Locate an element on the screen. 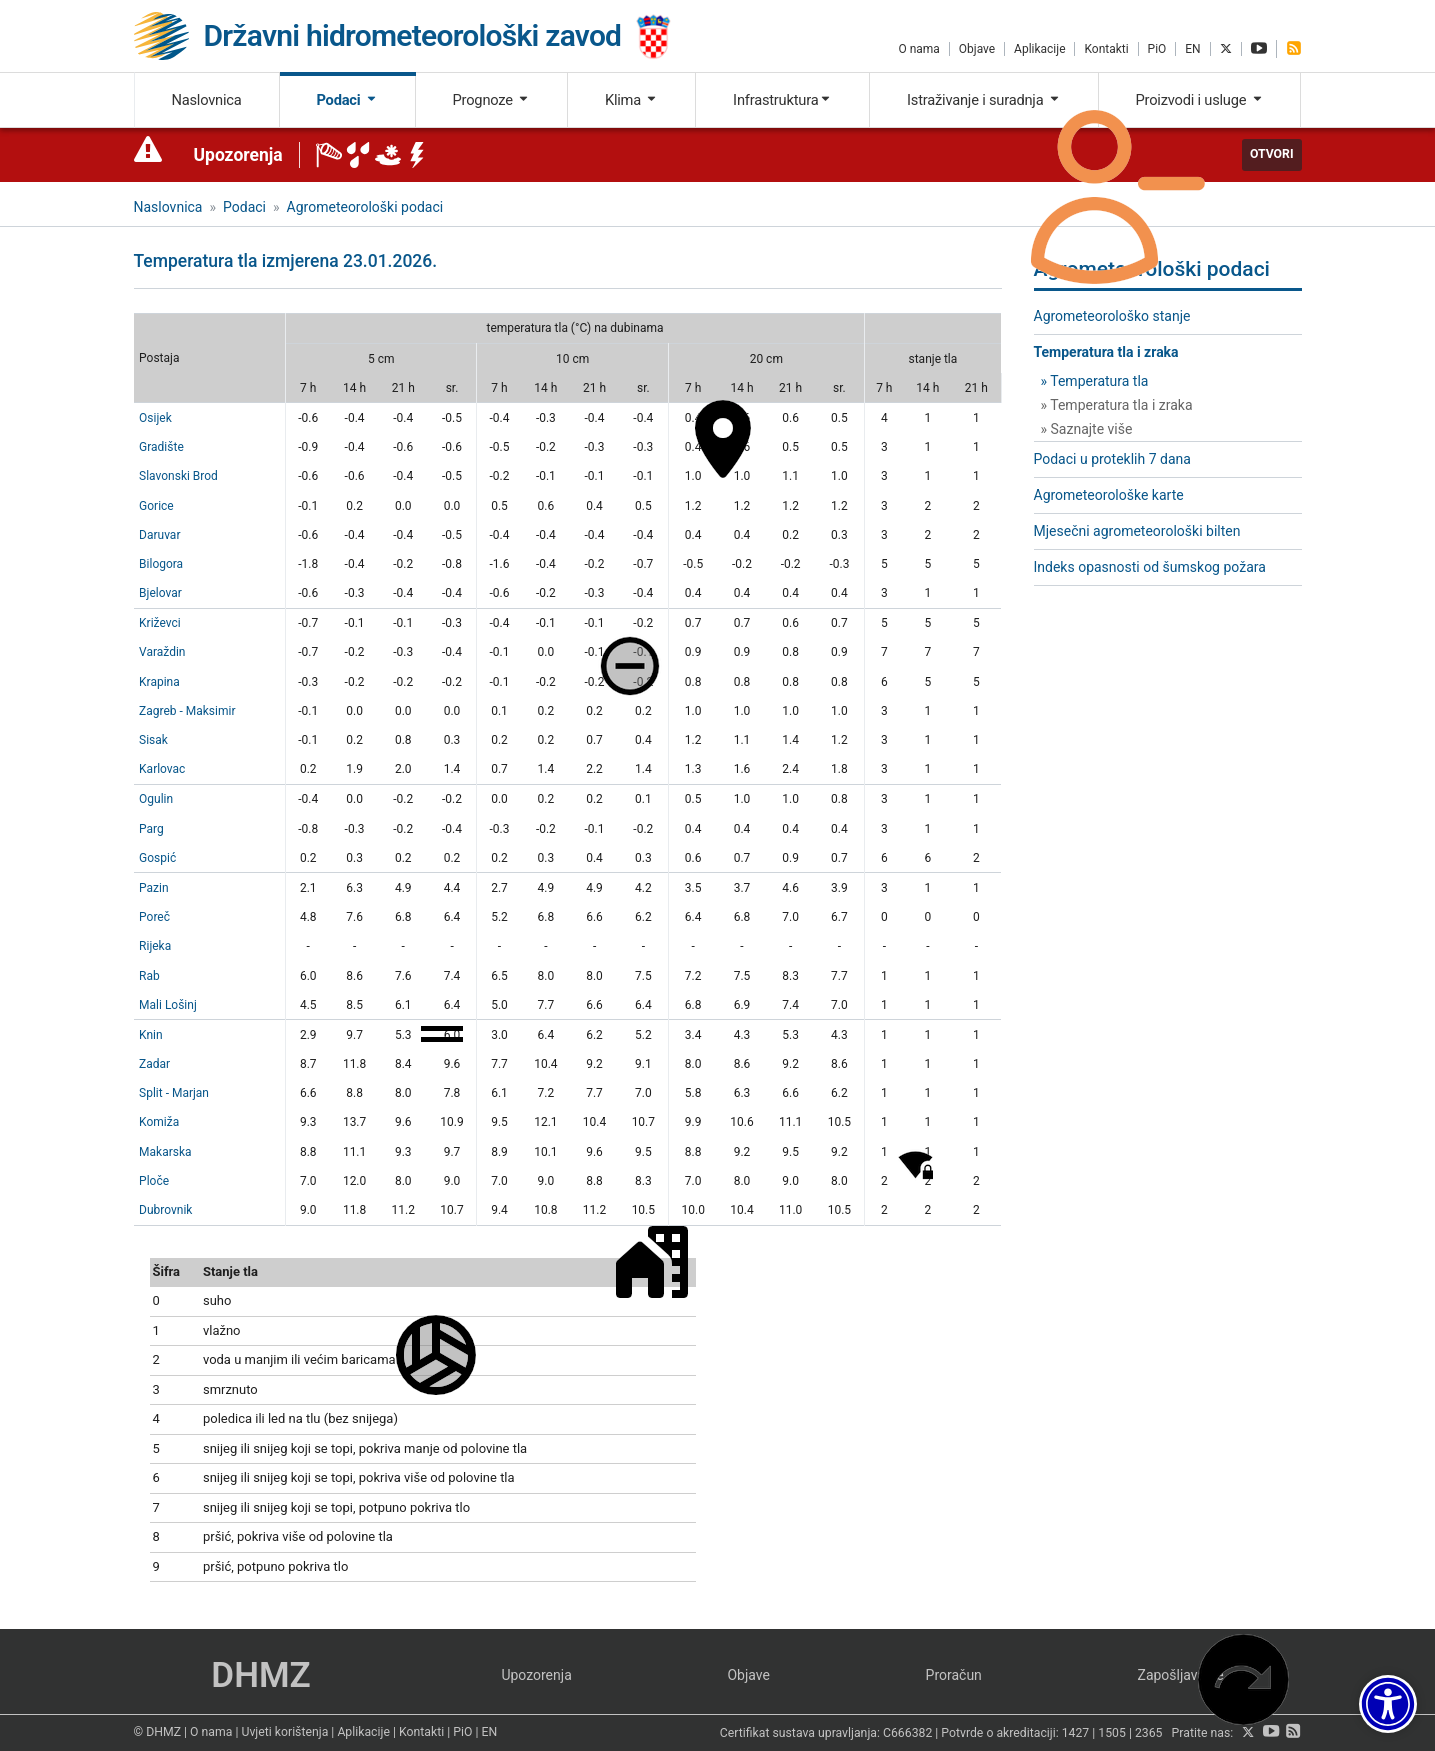 This screenshot has width=1435, height=1751. remove a user or contact is located at coordinates (1109, 197).